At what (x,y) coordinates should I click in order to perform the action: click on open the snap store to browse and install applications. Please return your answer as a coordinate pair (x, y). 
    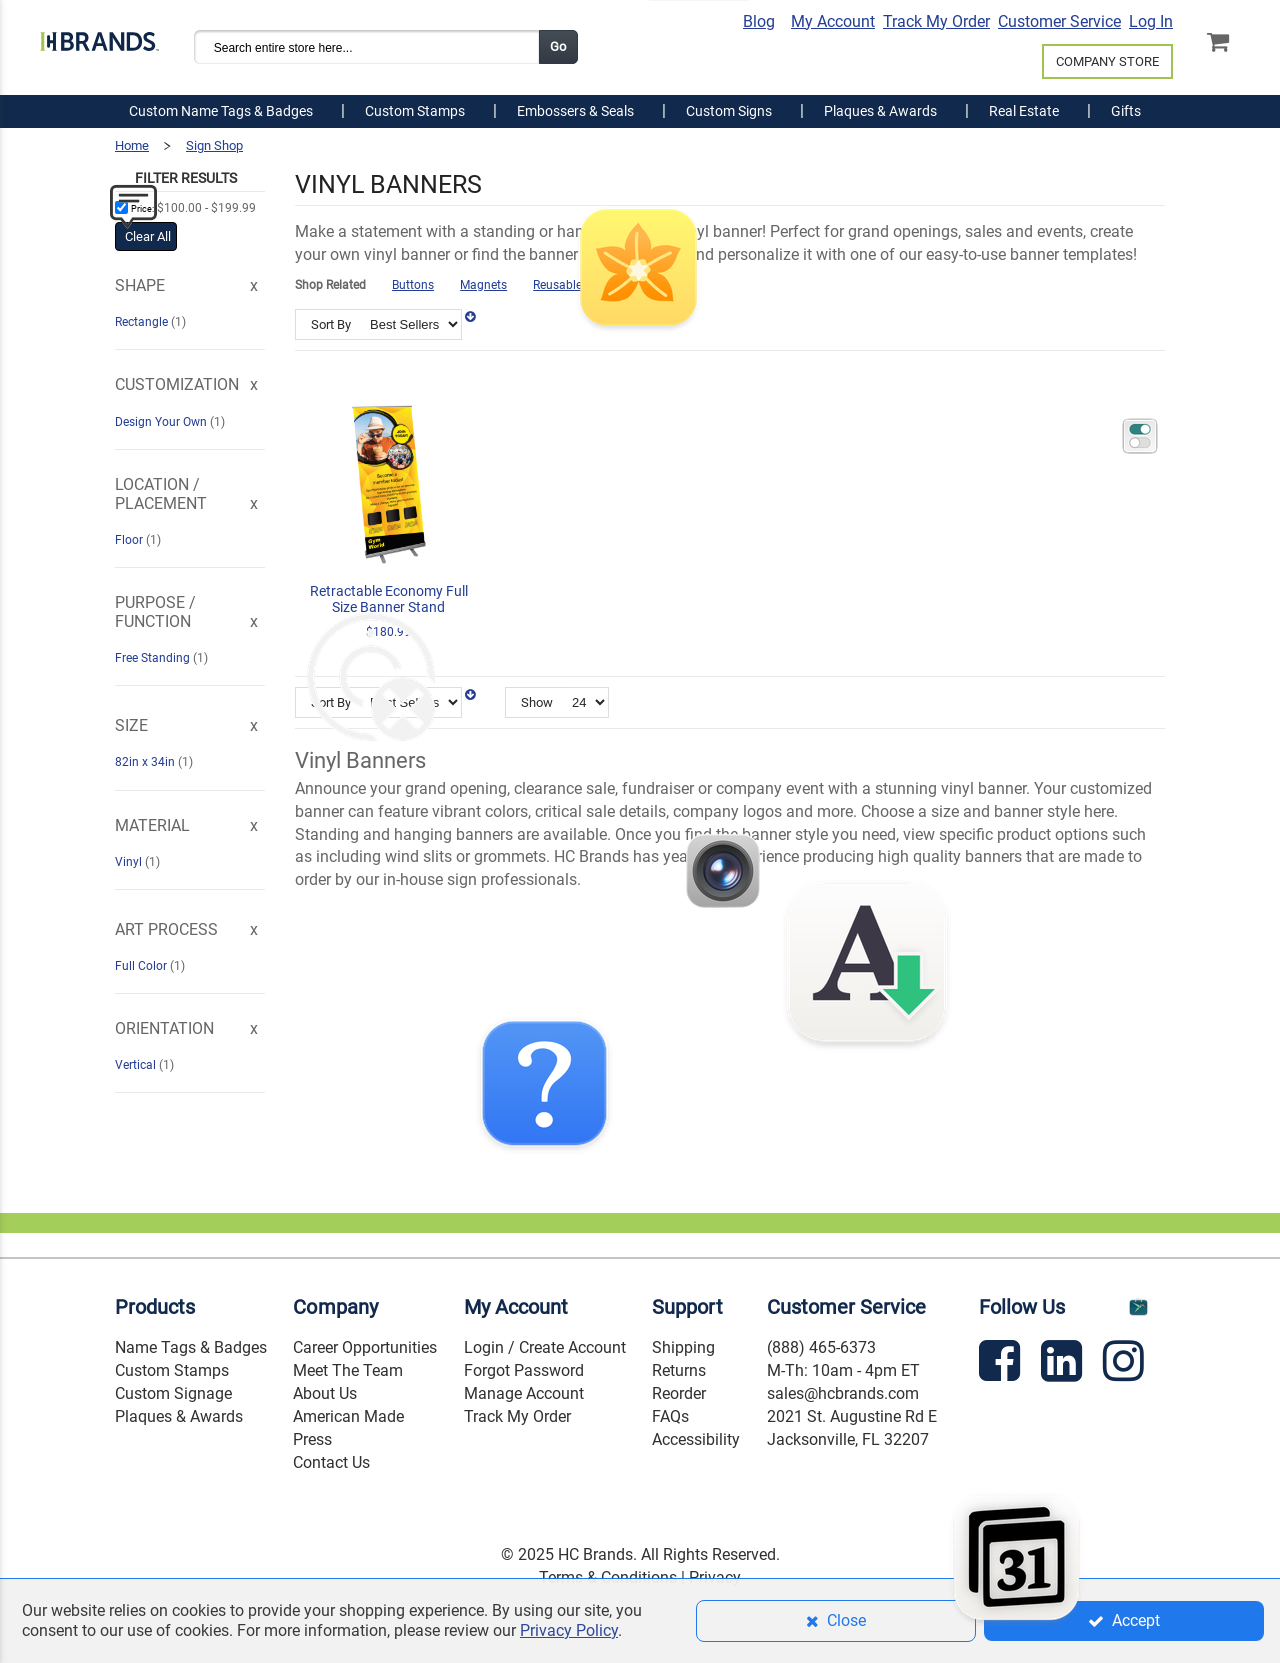
    Looking at the image, I should click on (1138, 1307).